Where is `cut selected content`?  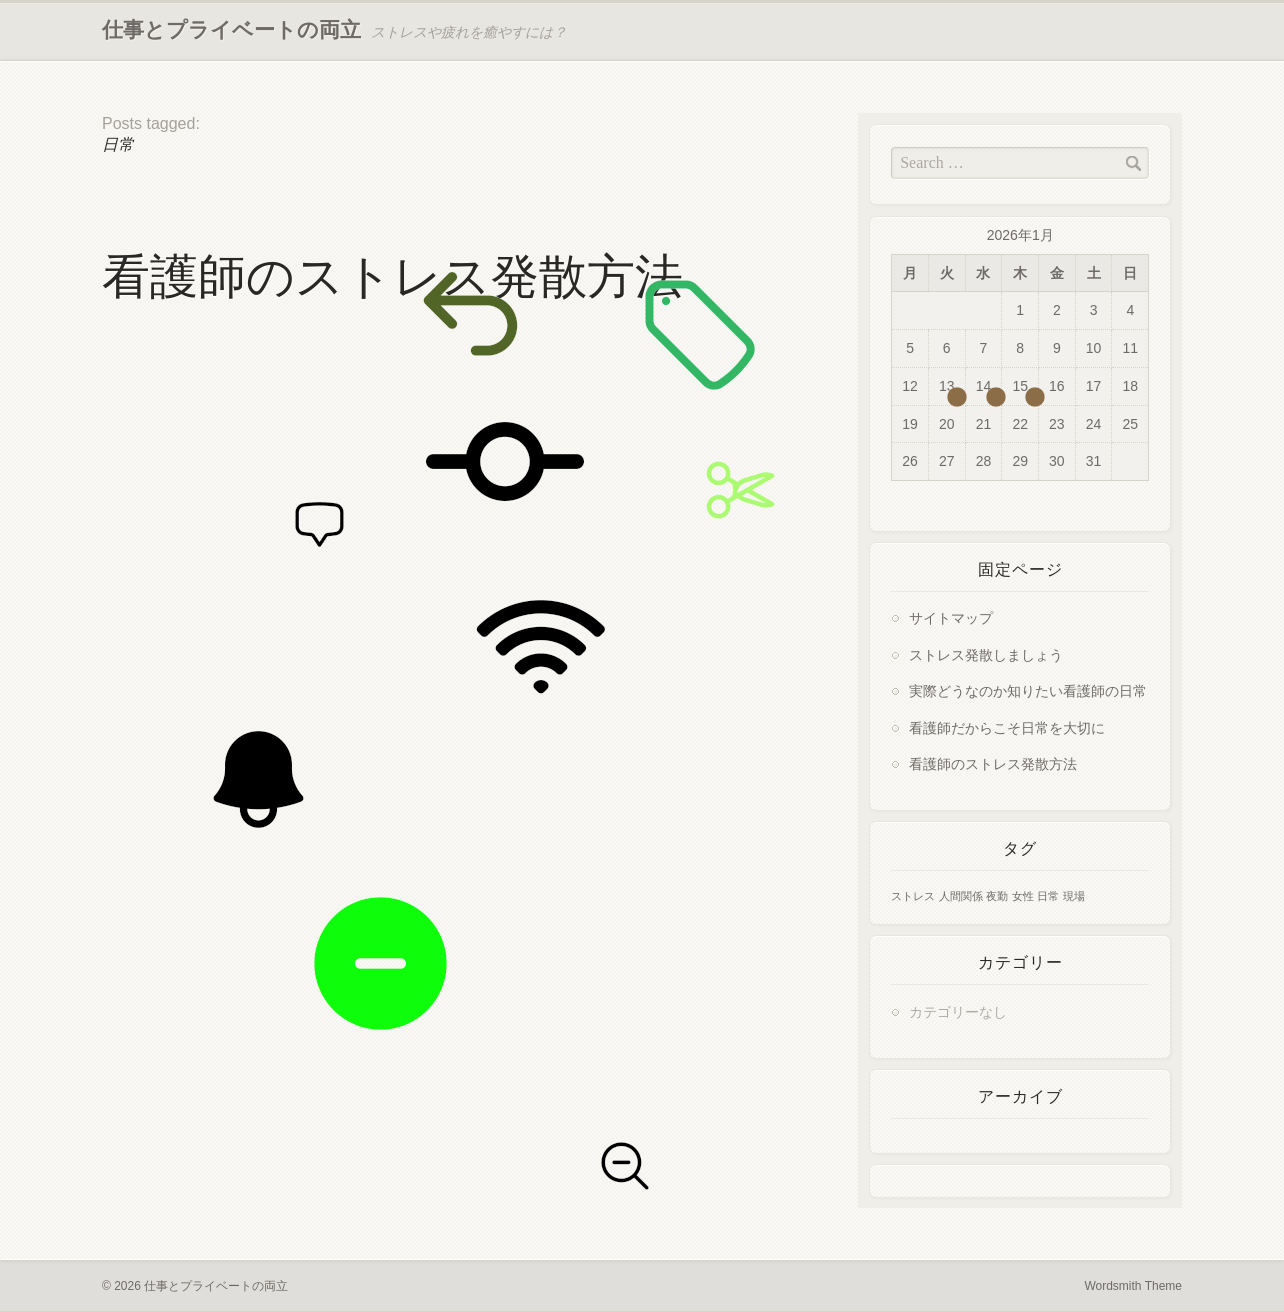 cut selected content is located at coordinates (740, 490).